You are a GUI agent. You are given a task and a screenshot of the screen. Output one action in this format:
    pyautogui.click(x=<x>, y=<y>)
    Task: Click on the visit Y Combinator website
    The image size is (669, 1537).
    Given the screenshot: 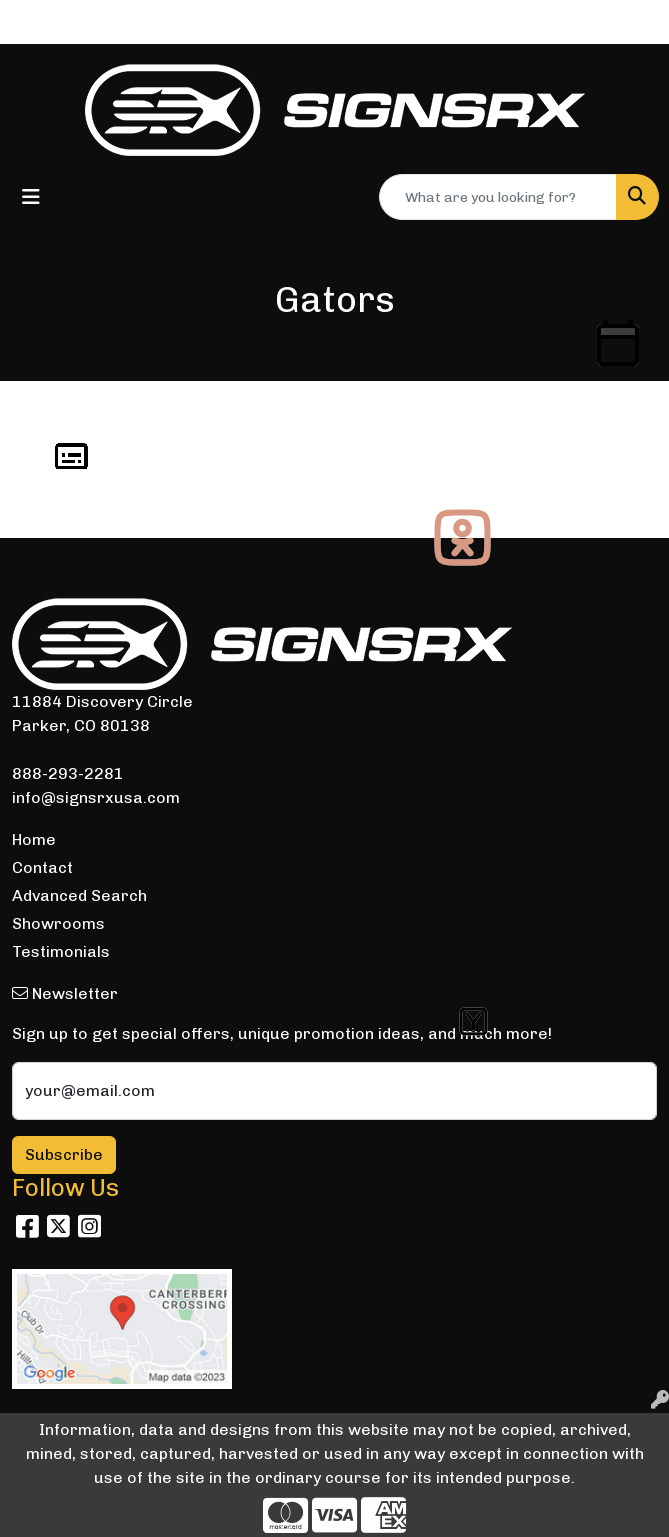 What is the action you would take?
    pyautogui.click(x=473, y=1021)
    